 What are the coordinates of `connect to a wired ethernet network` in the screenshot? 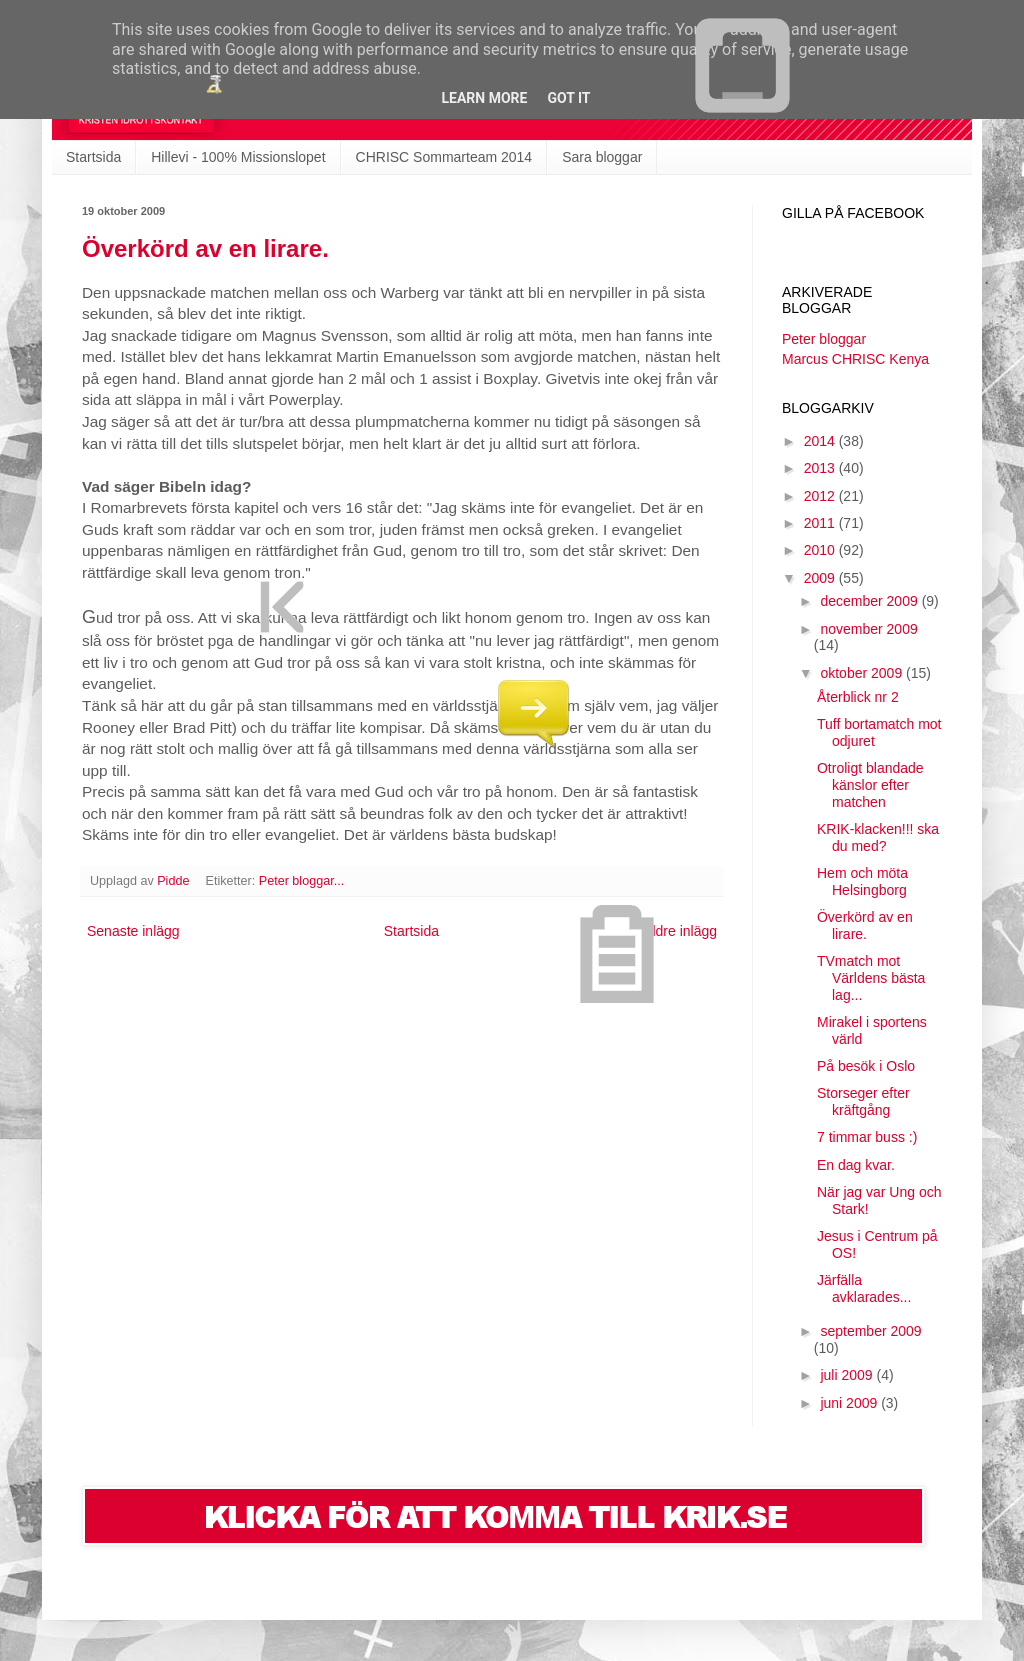 It's located at (742, 65).